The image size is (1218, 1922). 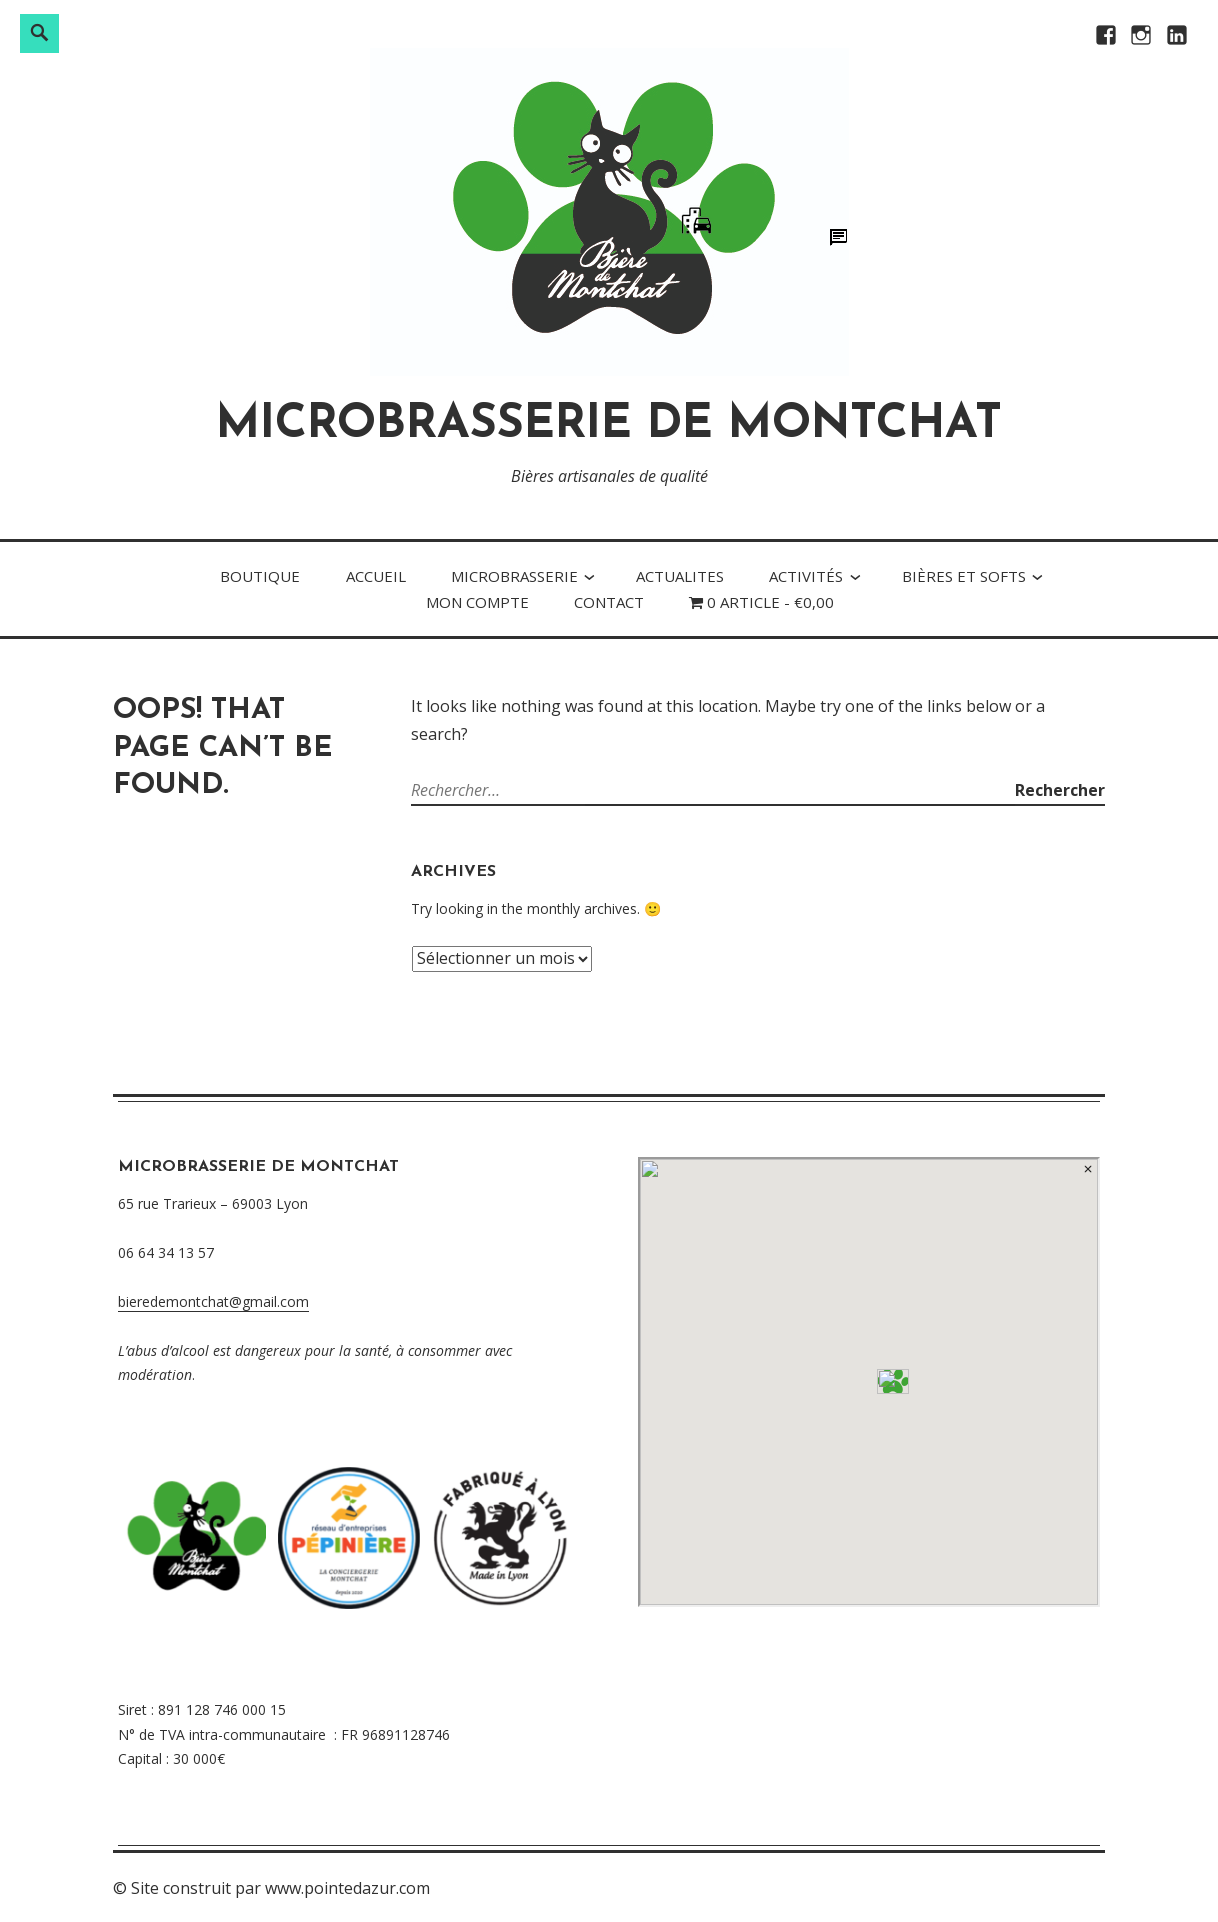 What do you see at coordinates (838, 237) in the screenshot?
I see `open chat or messaging` at bounding box center [838, 237].